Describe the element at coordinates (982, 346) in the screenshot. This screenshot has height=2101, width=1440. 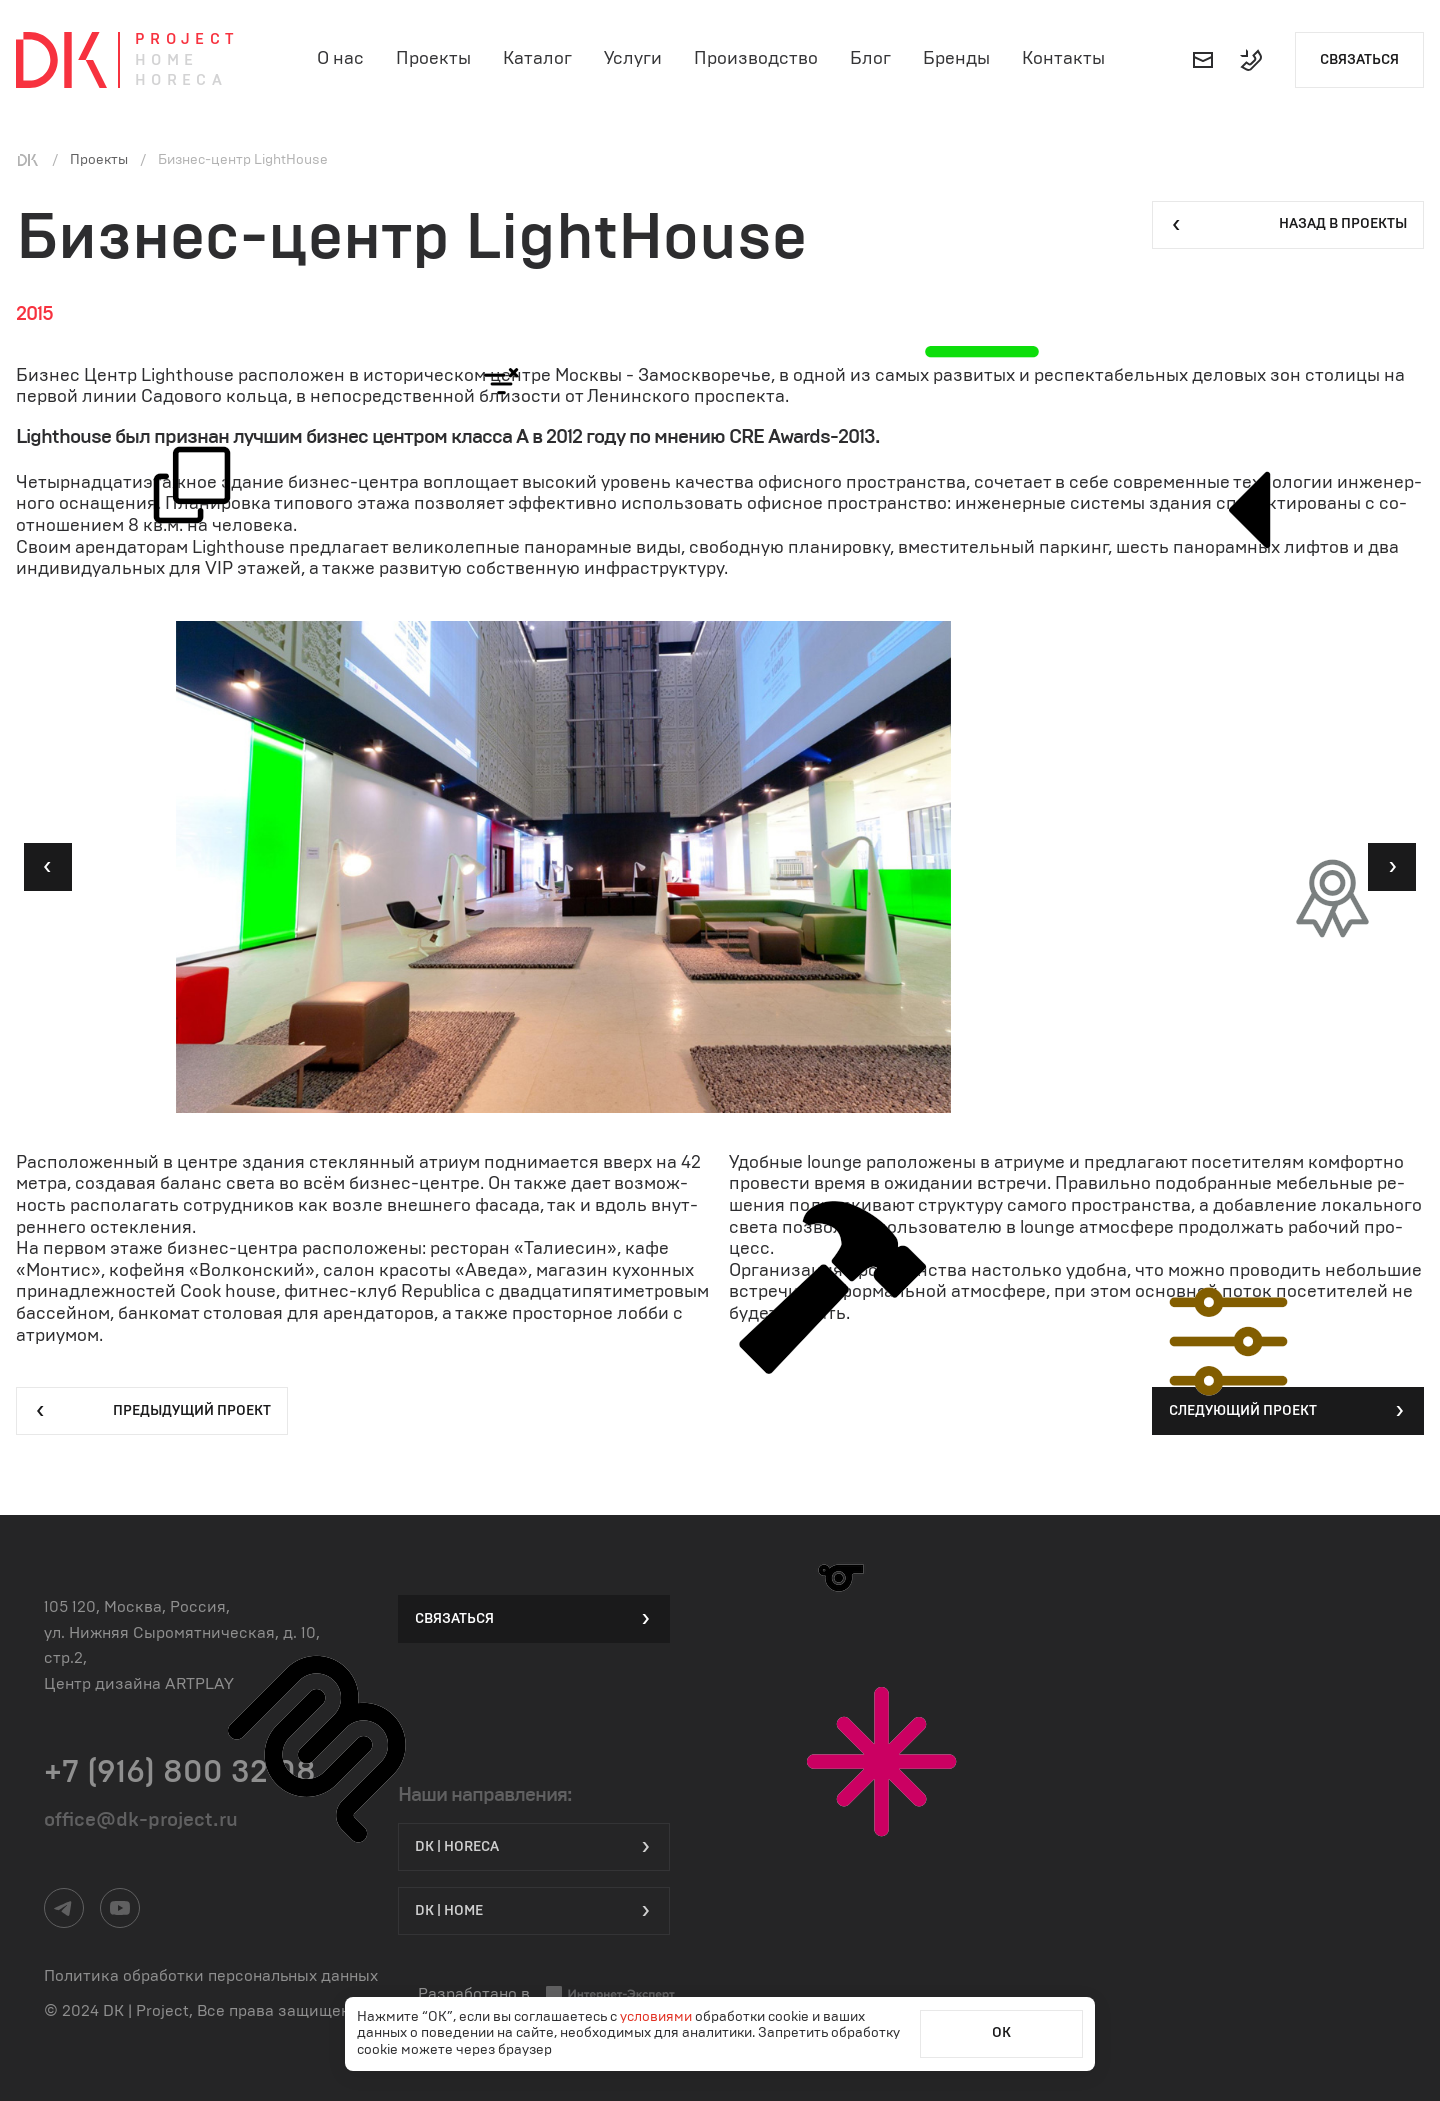
I see `collapse or minimize a section` at that location.